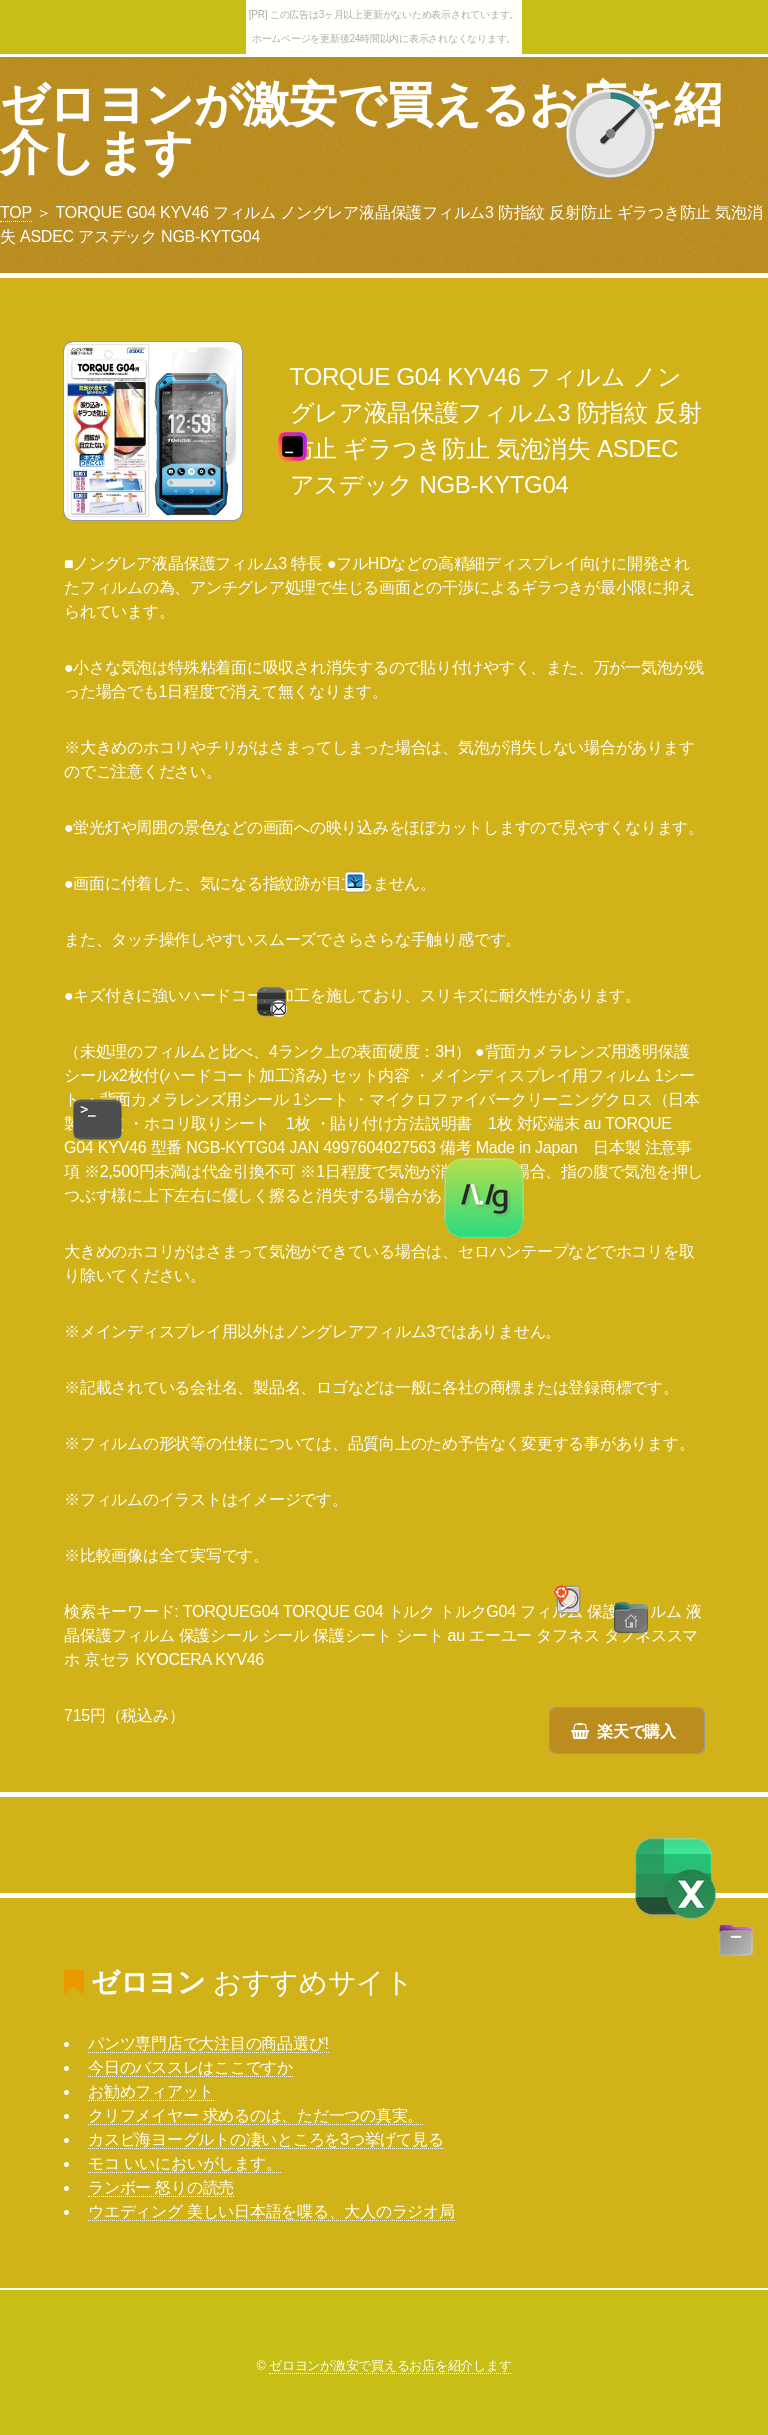  What do you see at coordinates (292, 446) in the screenshot?
I see `open jetbrains toolbox to manage ides` at bounding box center [292, 446].